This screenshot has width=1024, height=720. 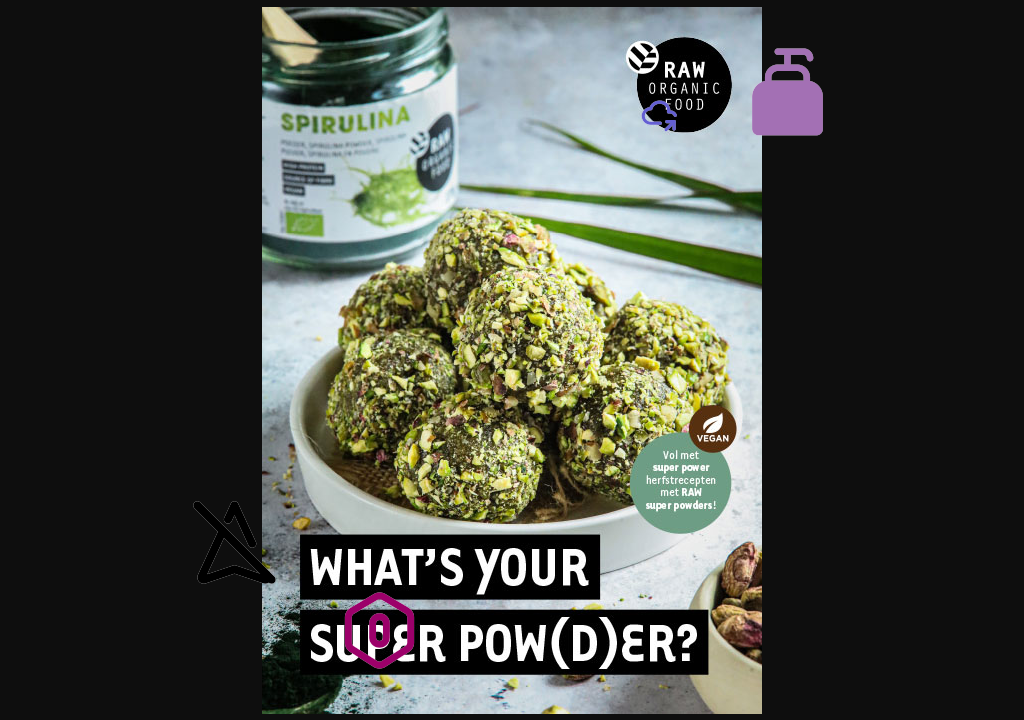 I want to click on navigation or GPS is disabled, so click(x=234, y=542).